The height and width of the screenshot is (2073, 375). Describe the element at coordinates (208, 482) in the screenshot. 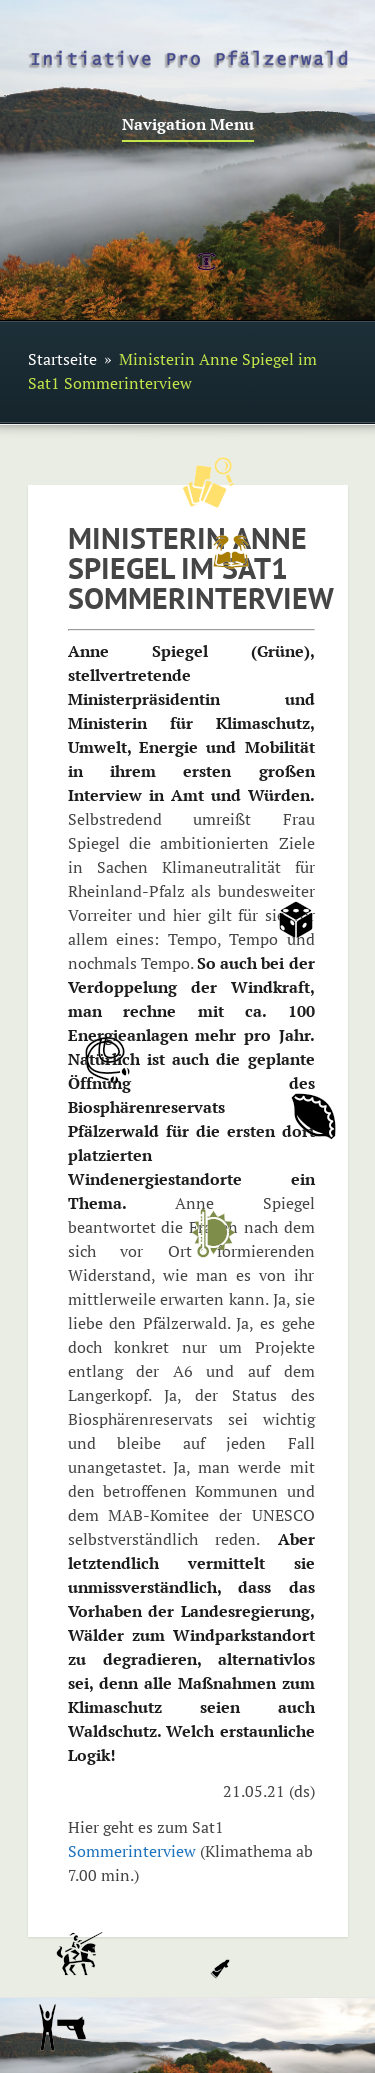

I see `select a card from your hand` at that location.